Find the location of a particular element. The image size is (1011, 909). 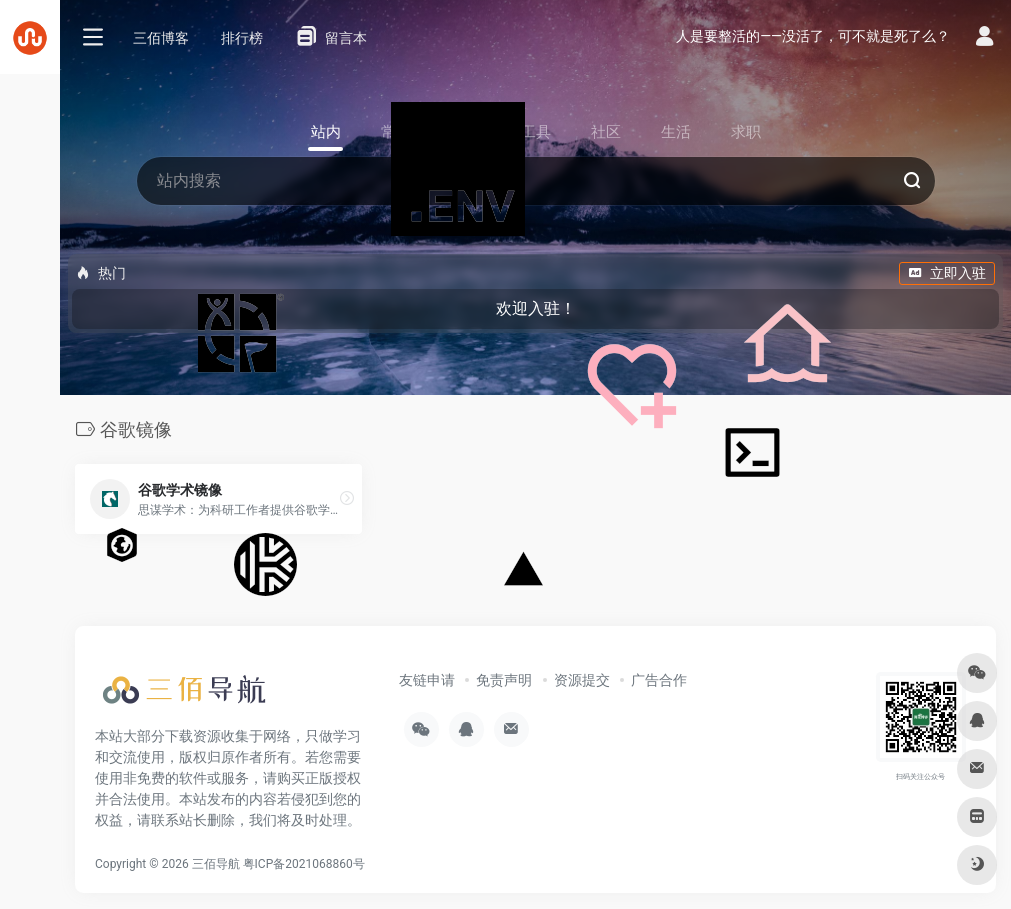

dotenv environment configuration tool logo is located at coordinates (458, 169).